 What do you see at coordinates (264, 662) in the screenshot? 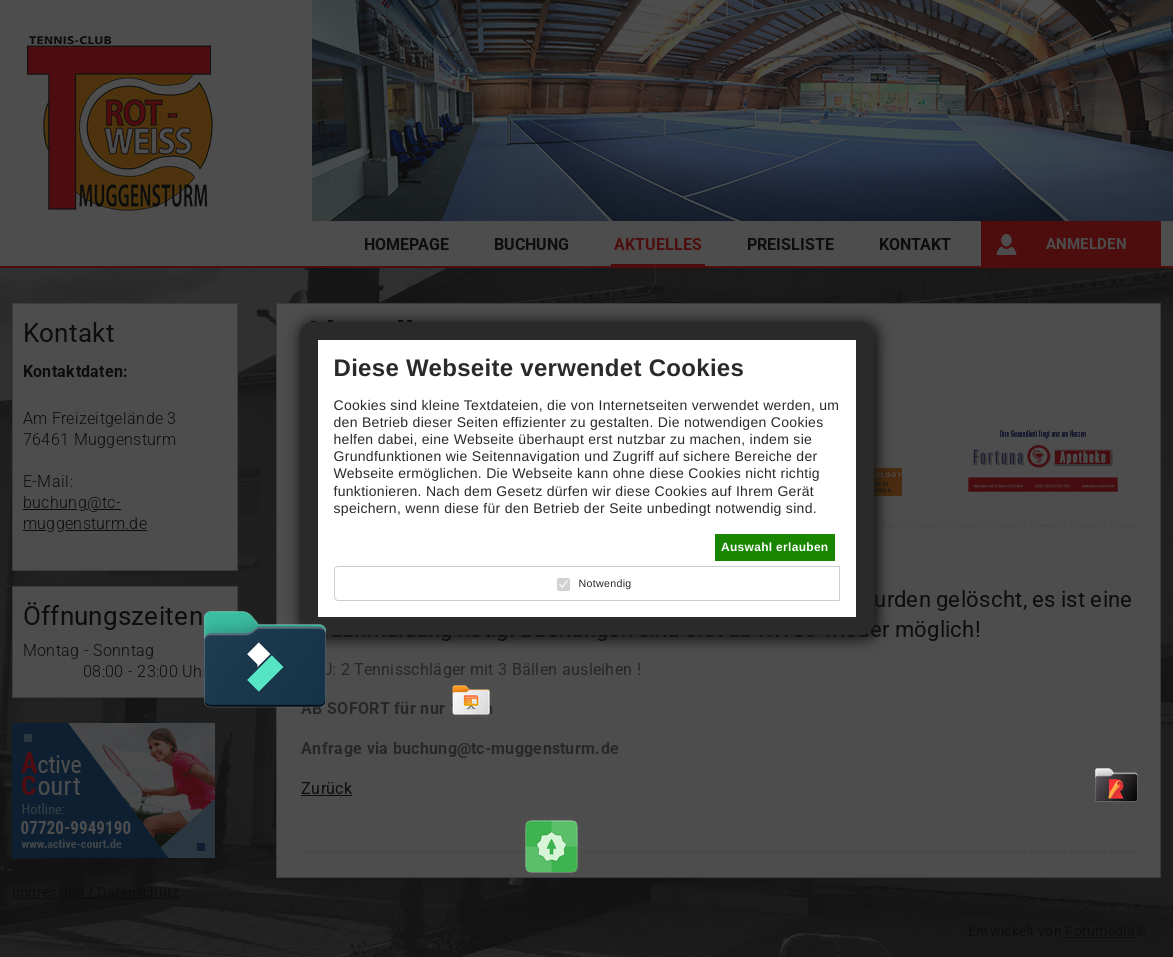
I see `open wondershare filmora project files` at bounding box center [264, 662].